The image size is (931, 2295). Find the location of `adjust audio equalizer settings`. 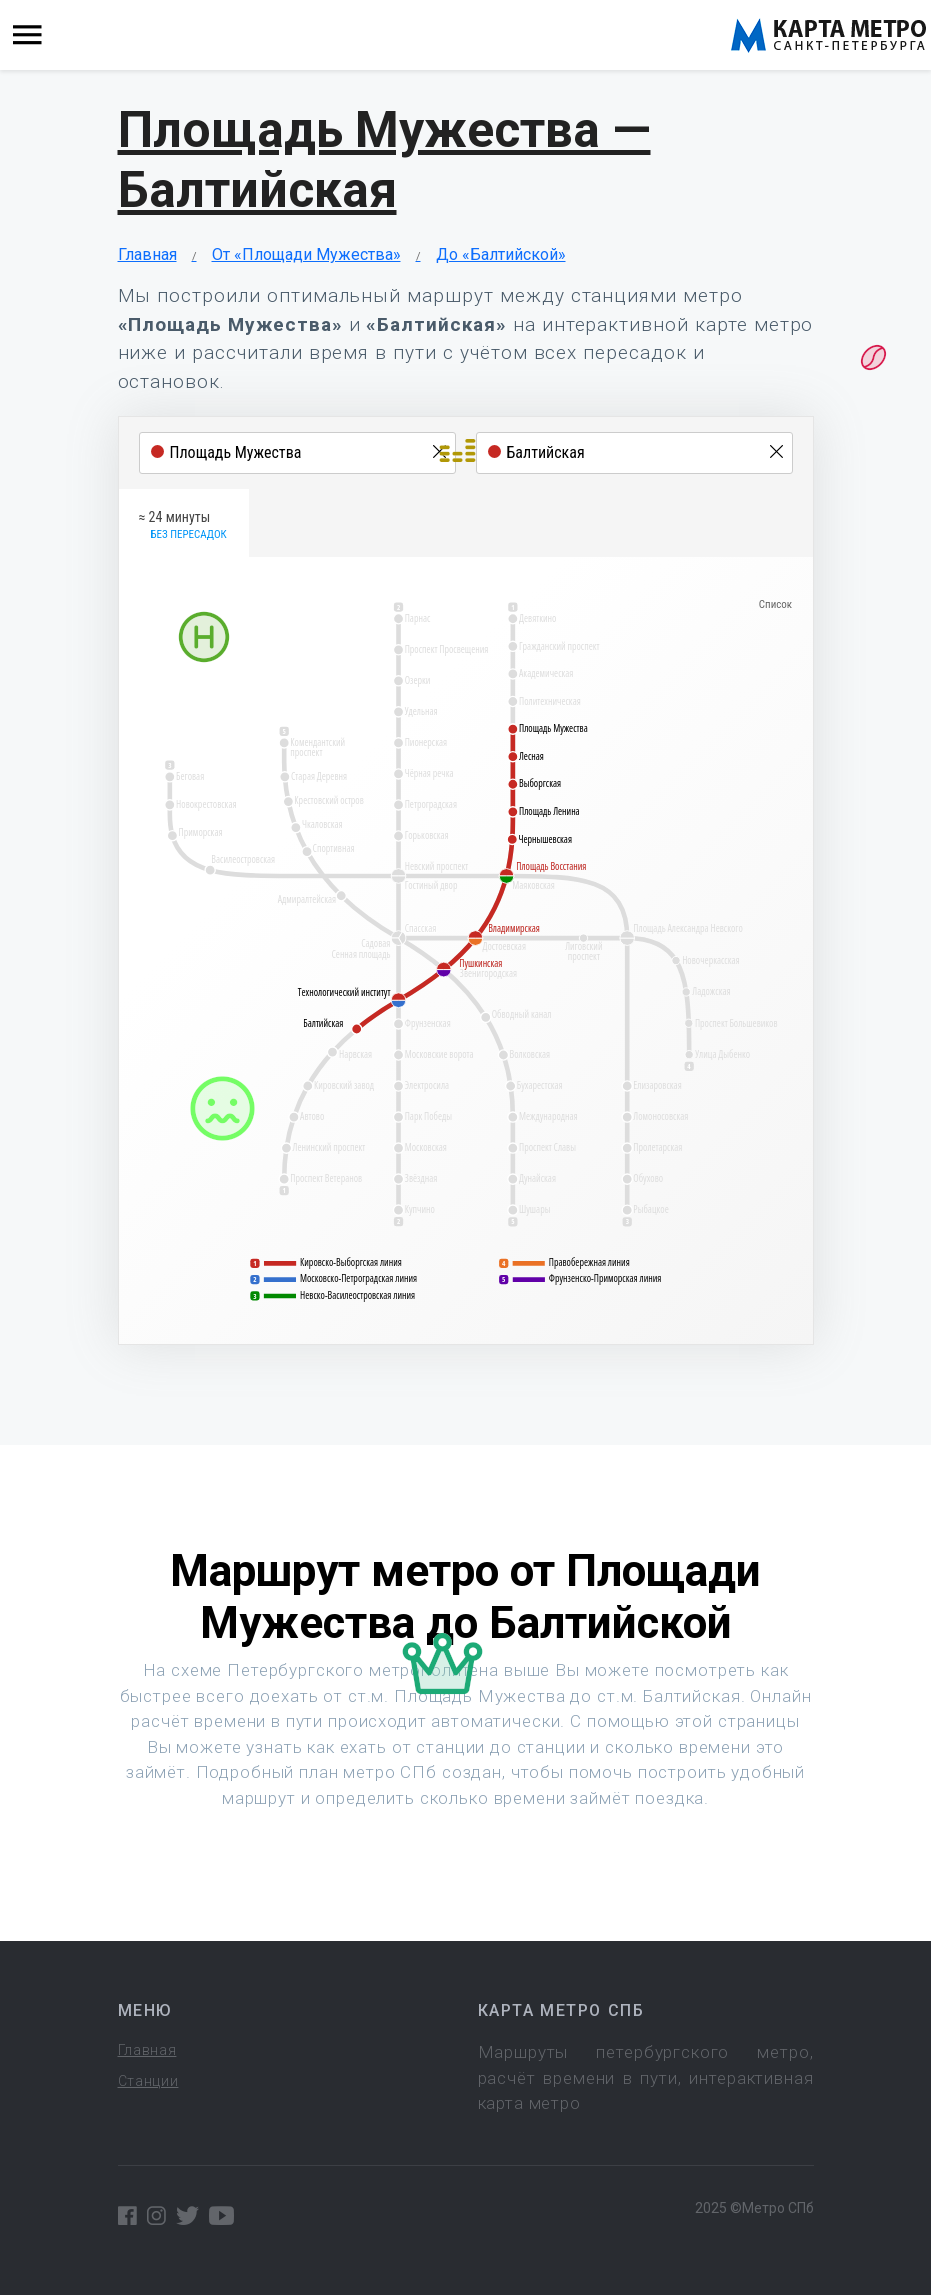

adjust audio equalizer settings is located at coordinates (457, 450).